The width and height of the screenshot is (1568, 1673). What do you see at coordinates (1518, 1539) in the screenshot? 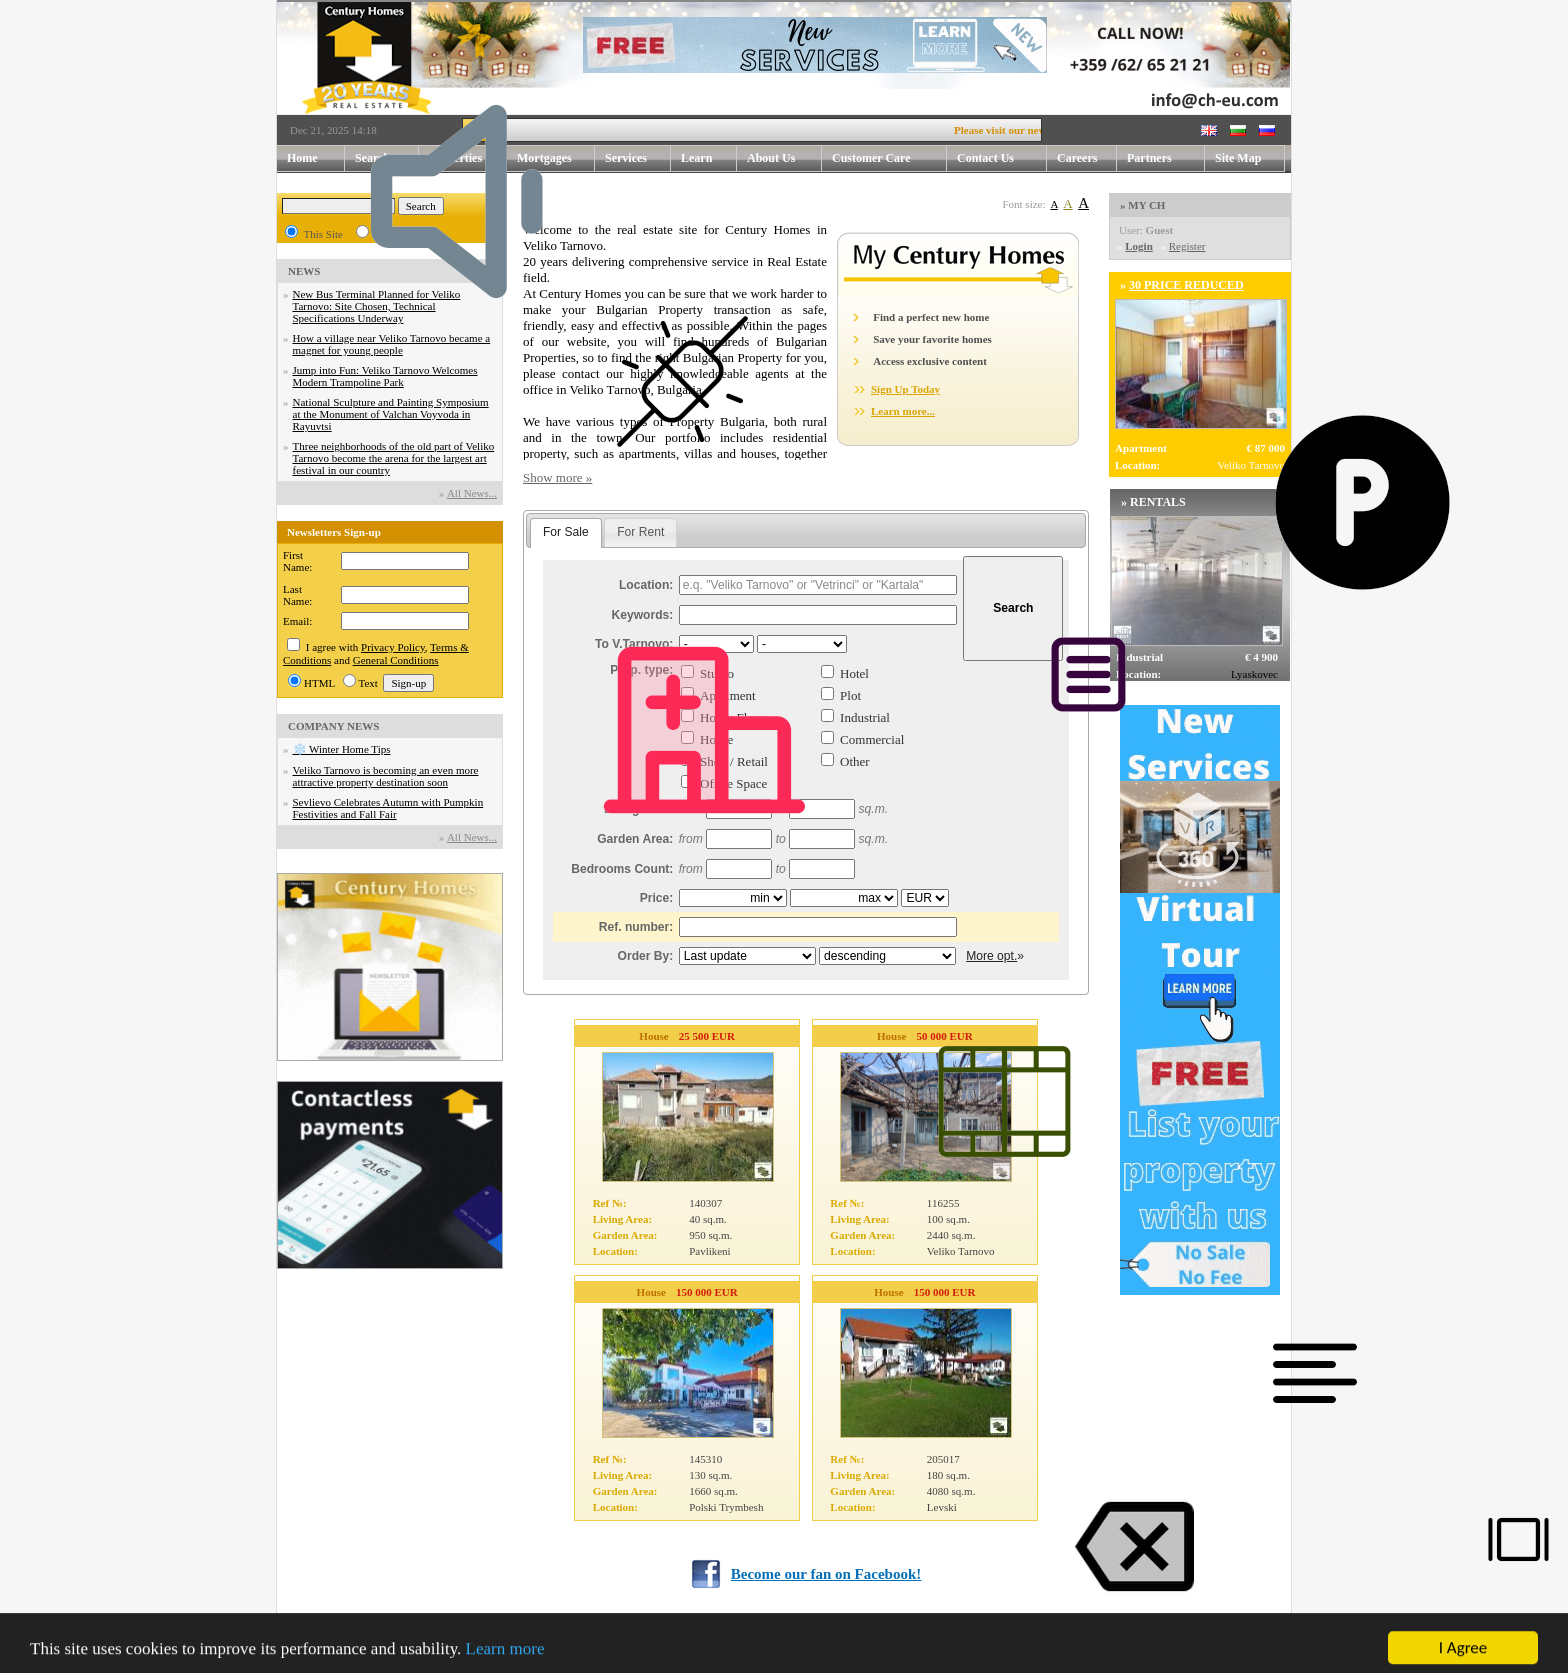
I see `start a slideshow presentation` at bounding box center [1518, 1539].